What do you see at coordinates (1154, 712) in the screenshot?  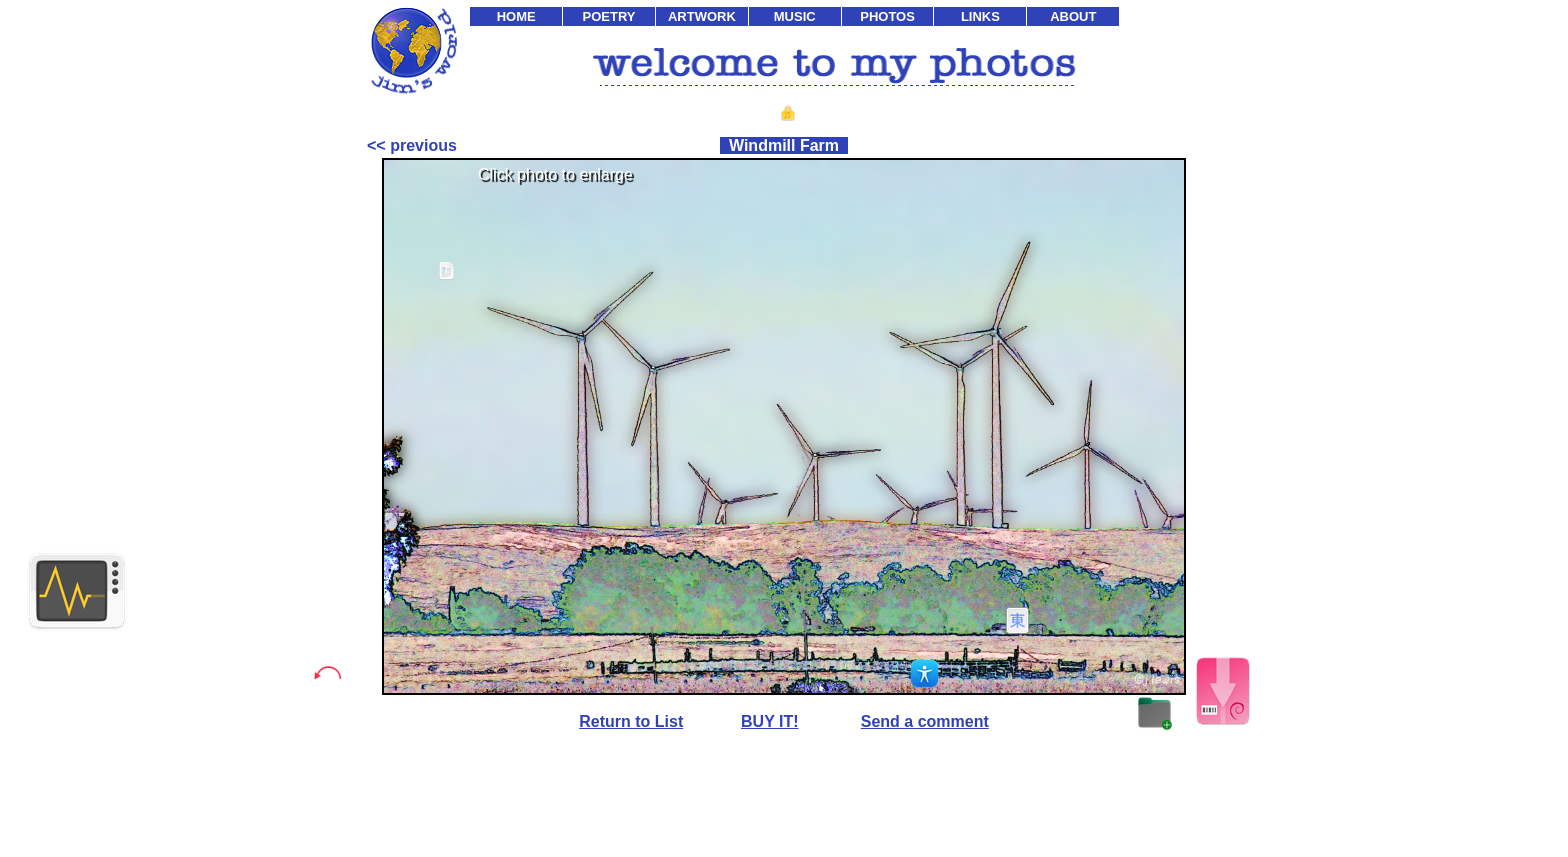 I see `create a new folder` at bounding box center [1154, 712].